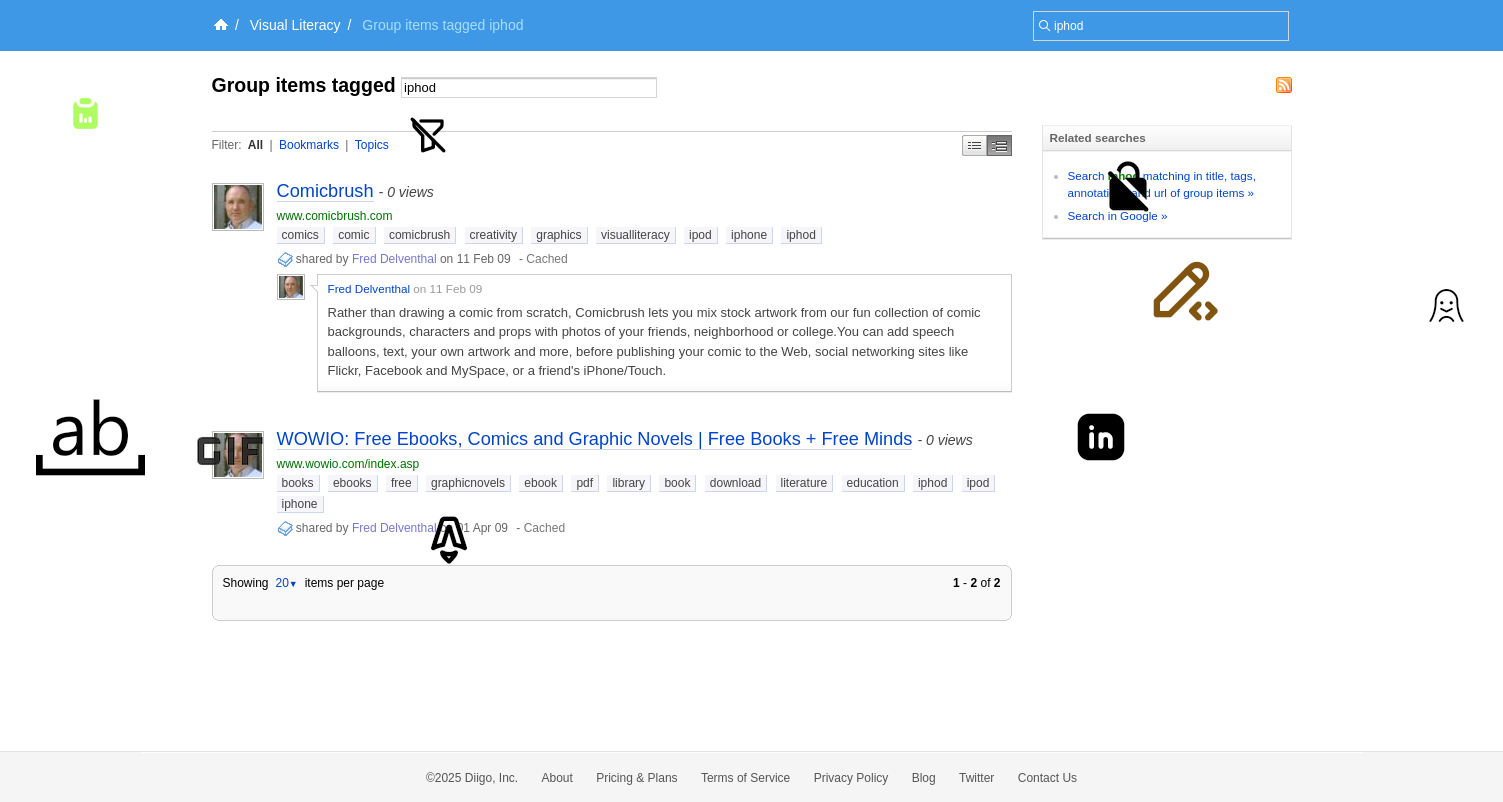  I want to click on indicates linux operating system compatibility, so click(1446, 307).